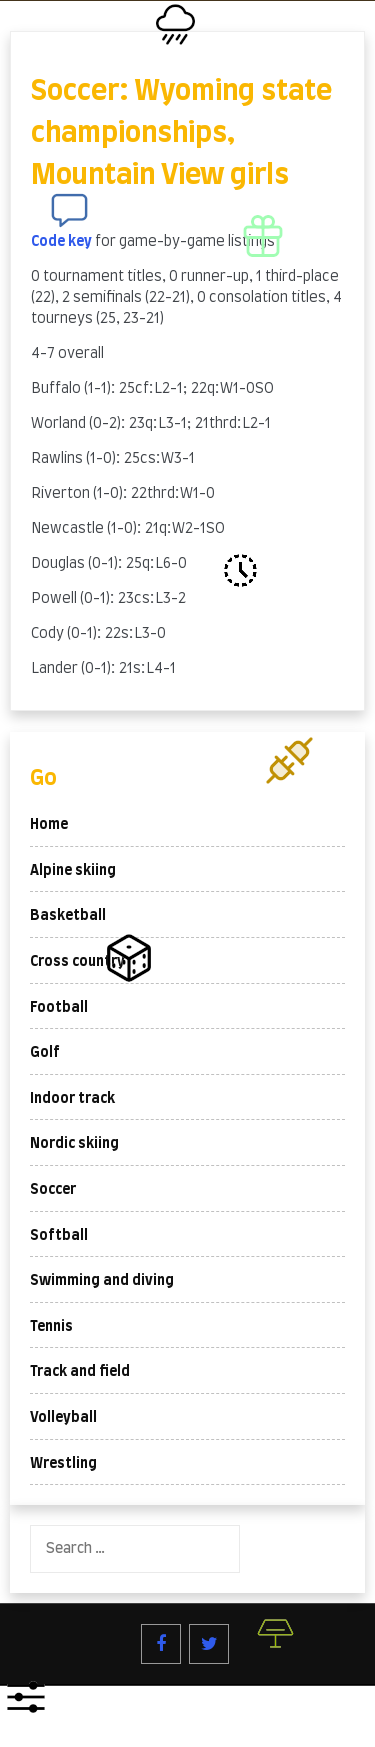 The height and width of the screenshot is (1747, 375). Describe the element at coordinates (175, 24) in the screenshot. I see `indicates rainy weather conditions` at that location.